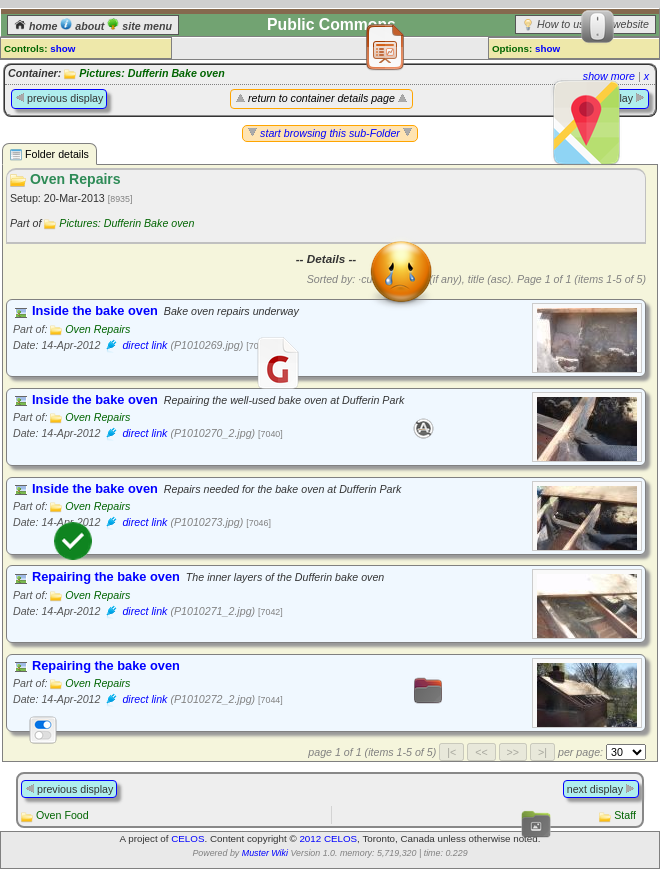 The image size is (660, 869). What do you see at coordinates (428, 690) in the screenshot?
I see `indicates an open or expanded folder` at bounding box center [428, 690].